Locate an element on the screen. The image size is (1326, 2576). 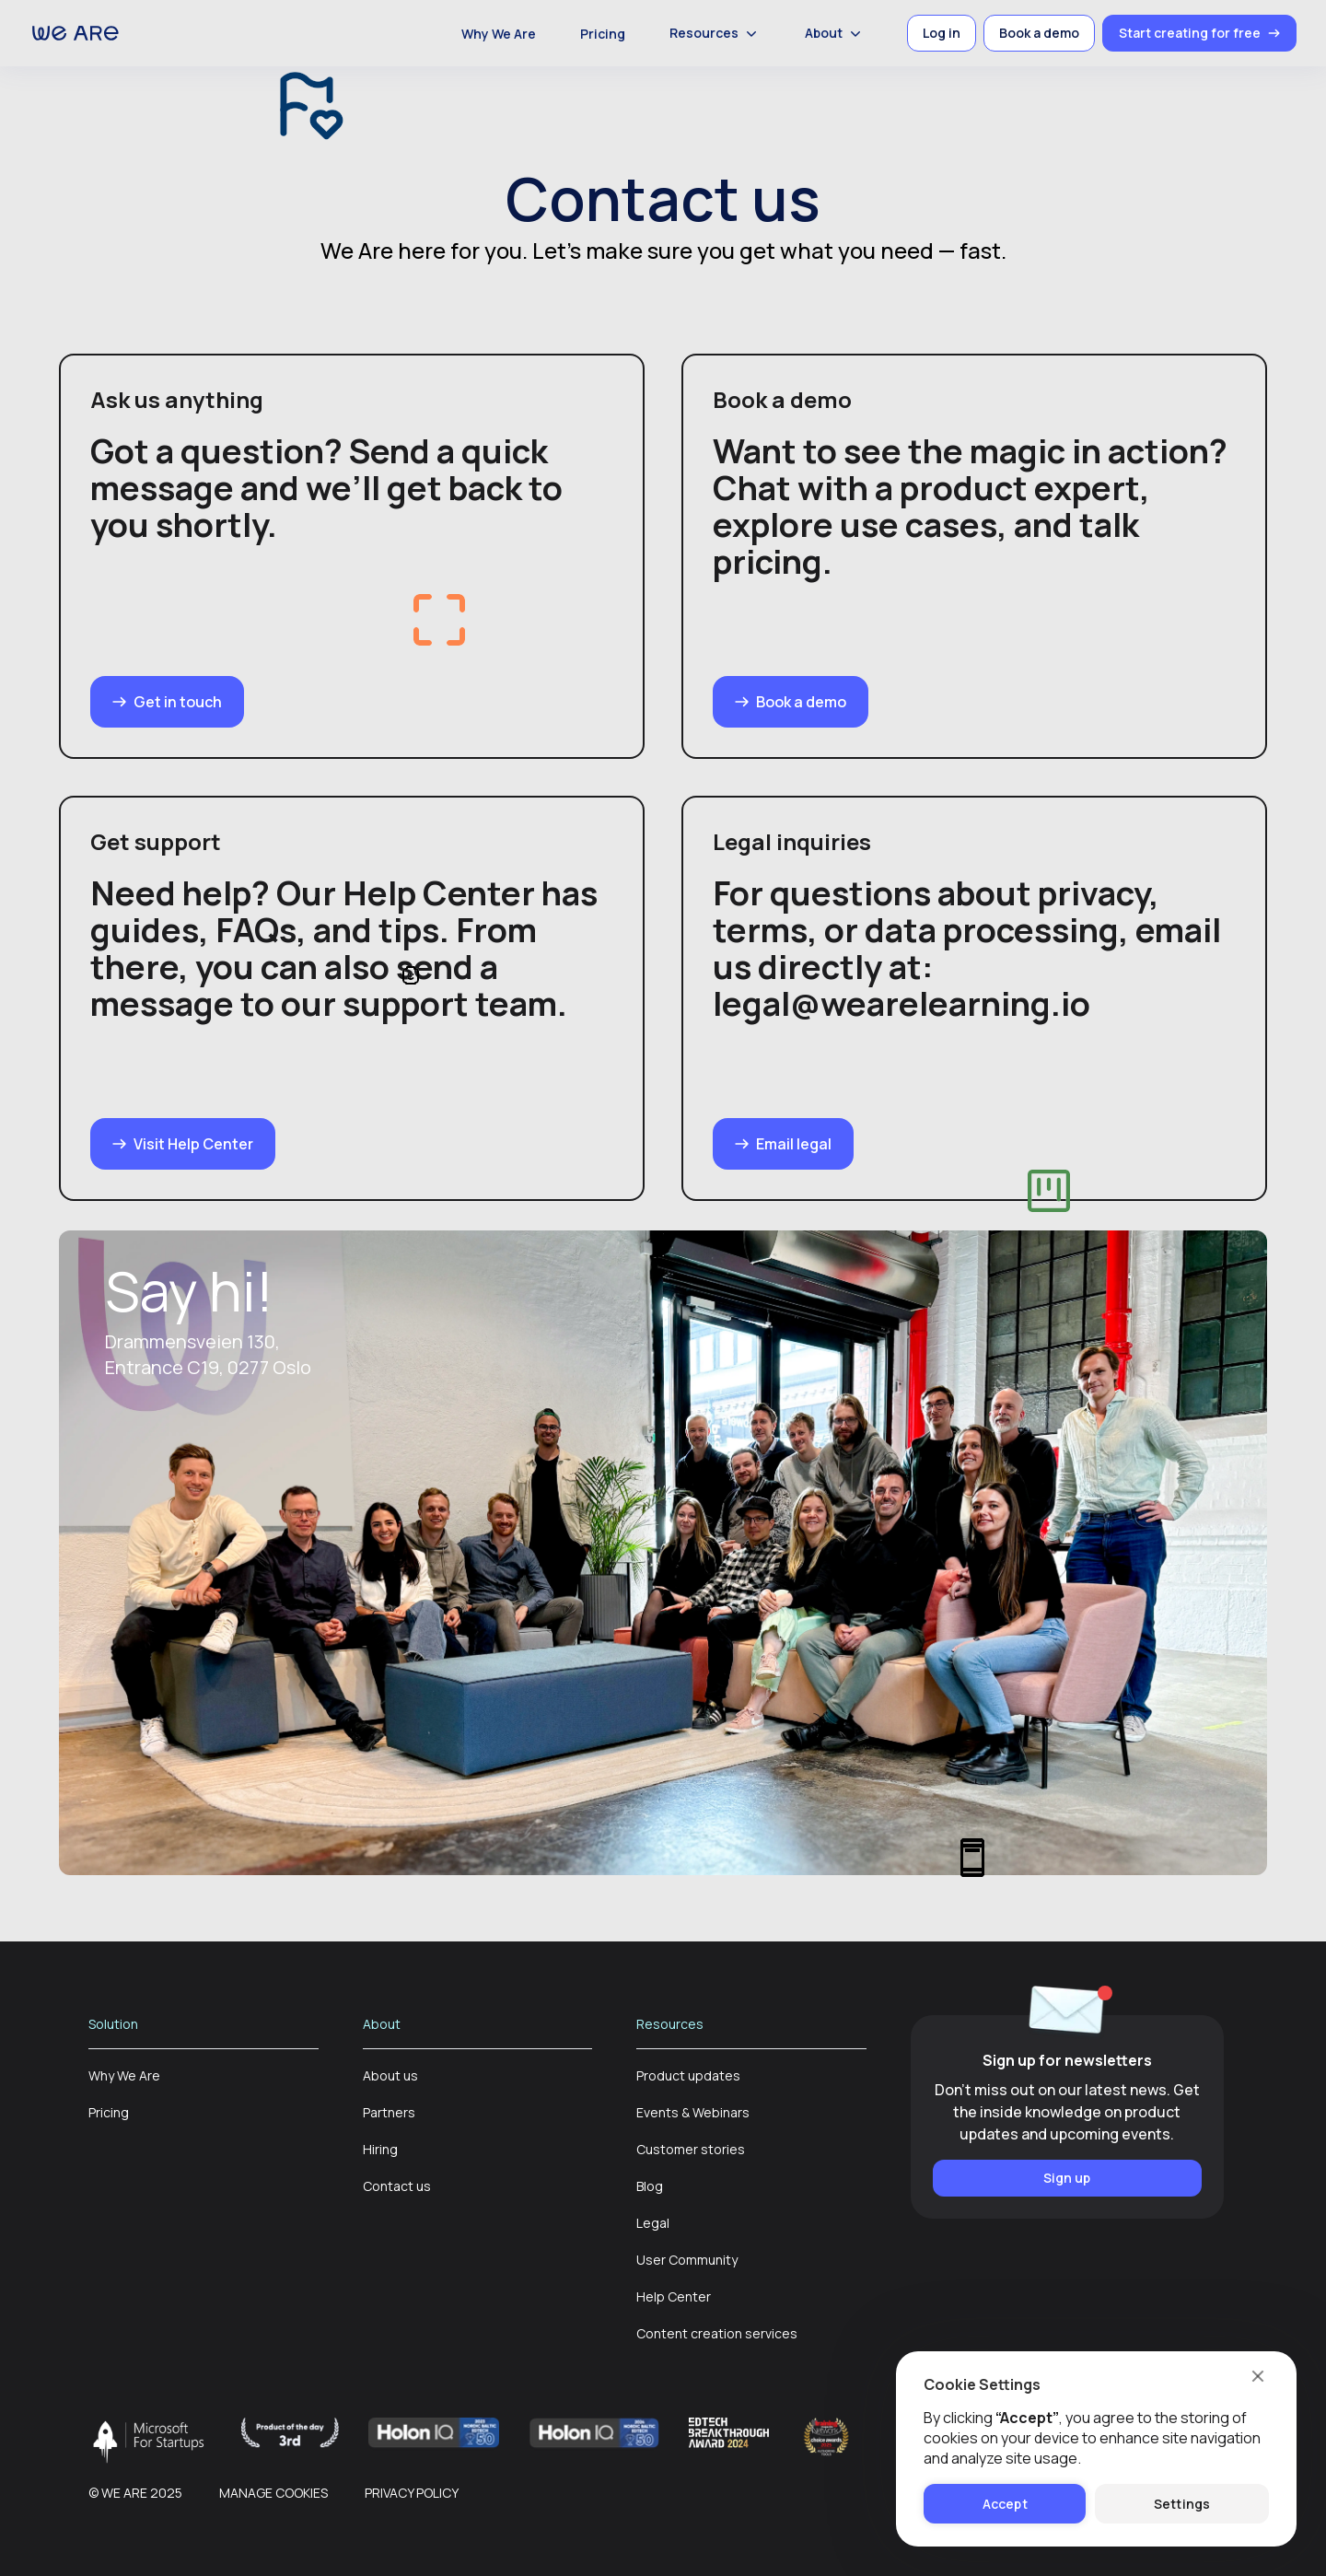
access building blocks or modular components is located at coordinates (411, 975).